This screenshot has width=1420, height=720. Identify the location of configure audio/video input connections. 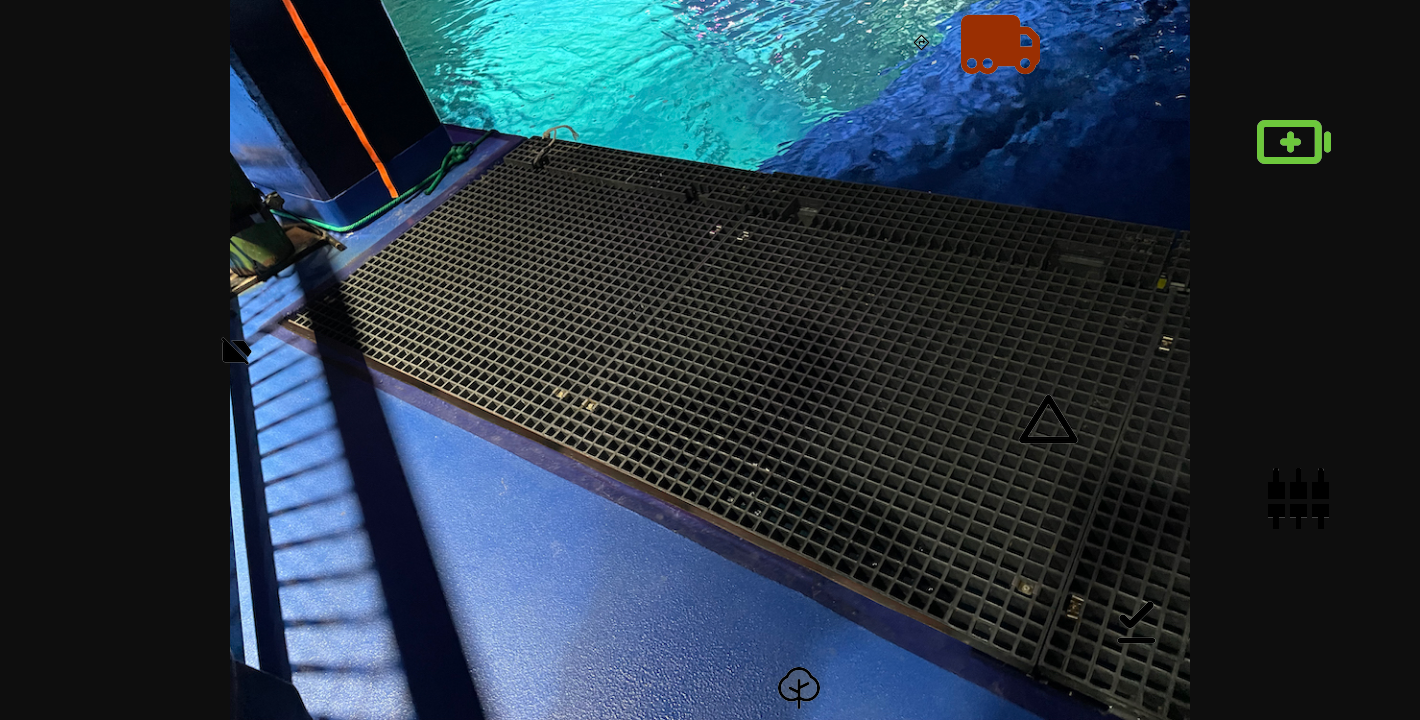
(1298, 498).